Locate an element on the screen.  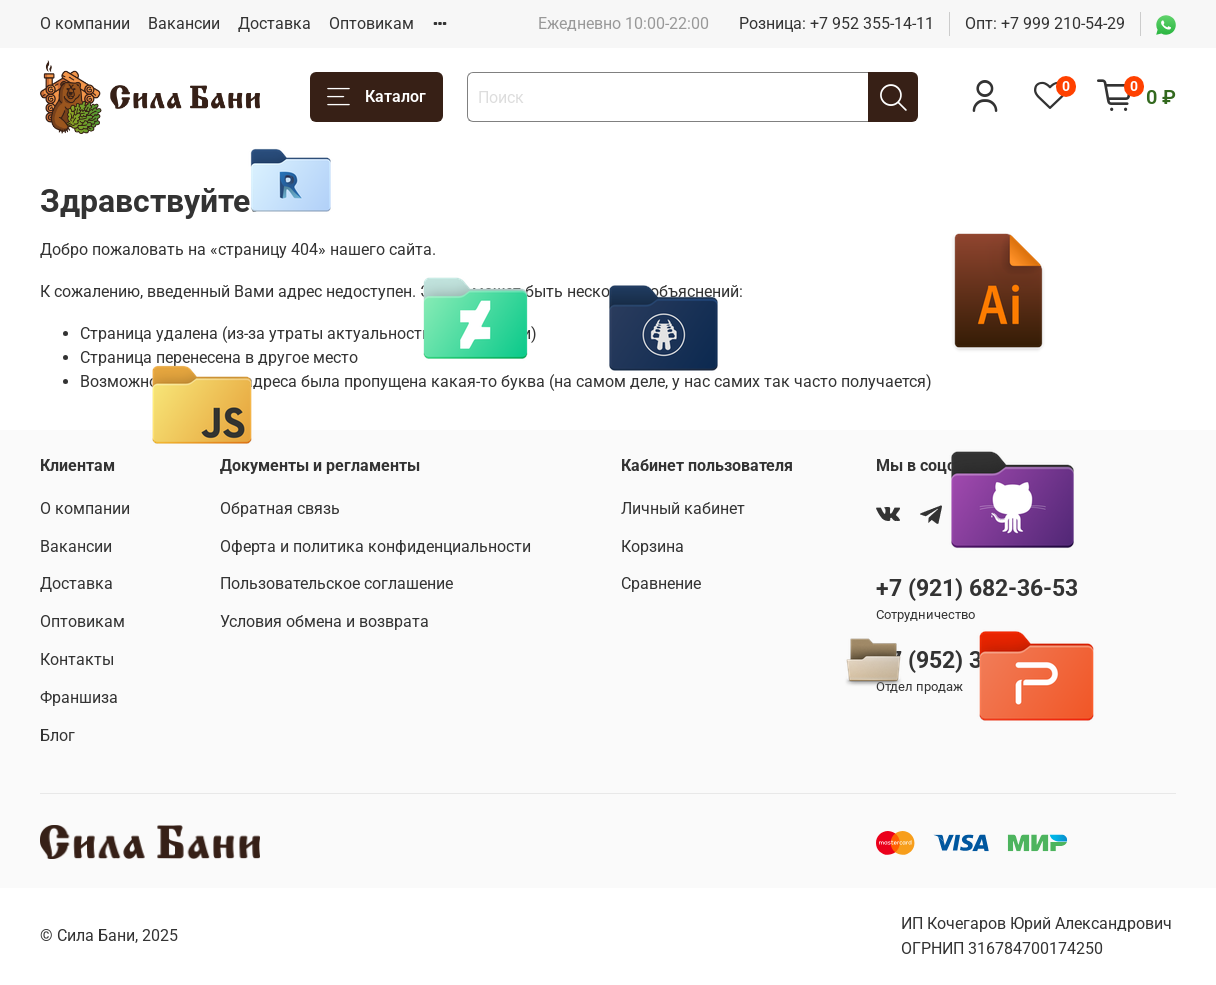
open NoLimits roller coaster simulation files is located at coordinates (663, 331).